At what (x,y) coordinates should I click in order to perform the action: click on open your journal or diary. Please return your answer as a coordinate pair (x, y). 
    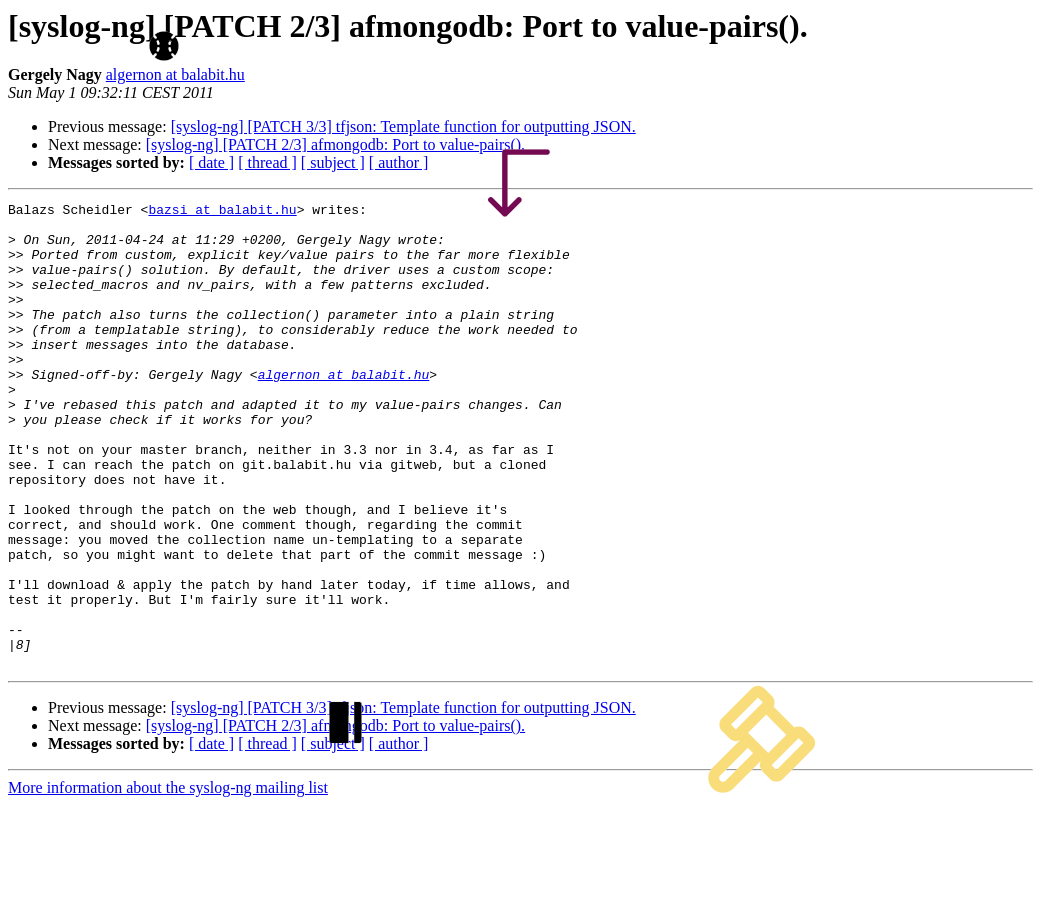
    Looking at the image, I should click on (345, 722).